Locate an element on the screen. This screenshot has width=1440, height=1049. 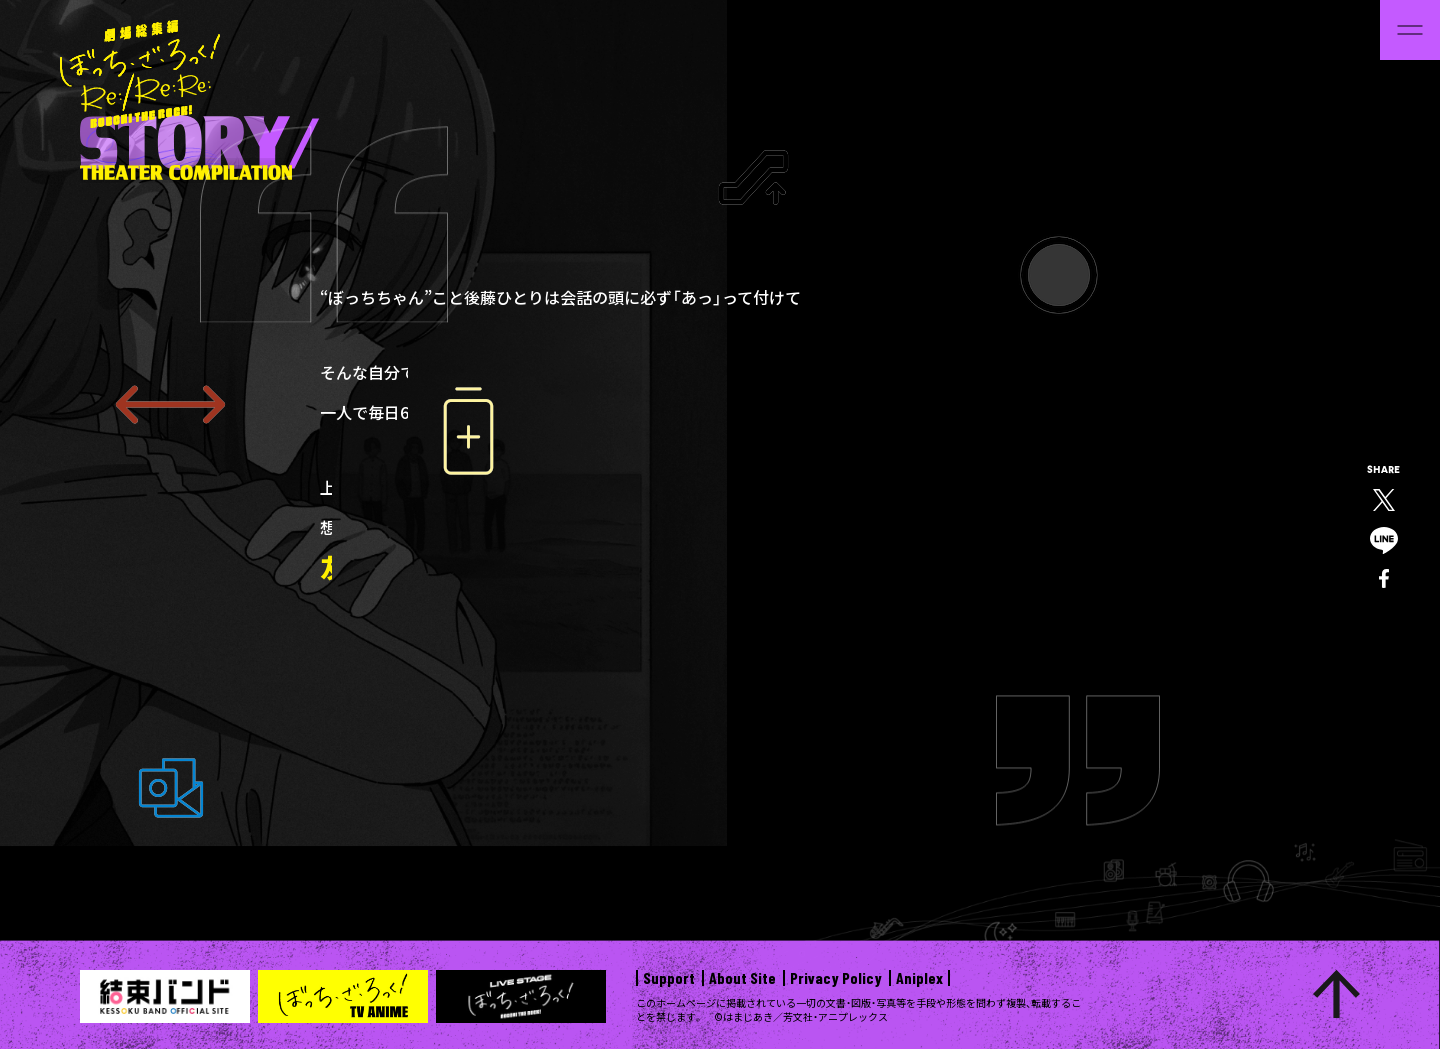
open microsoft outlook email is located at coordinates (171, 788).